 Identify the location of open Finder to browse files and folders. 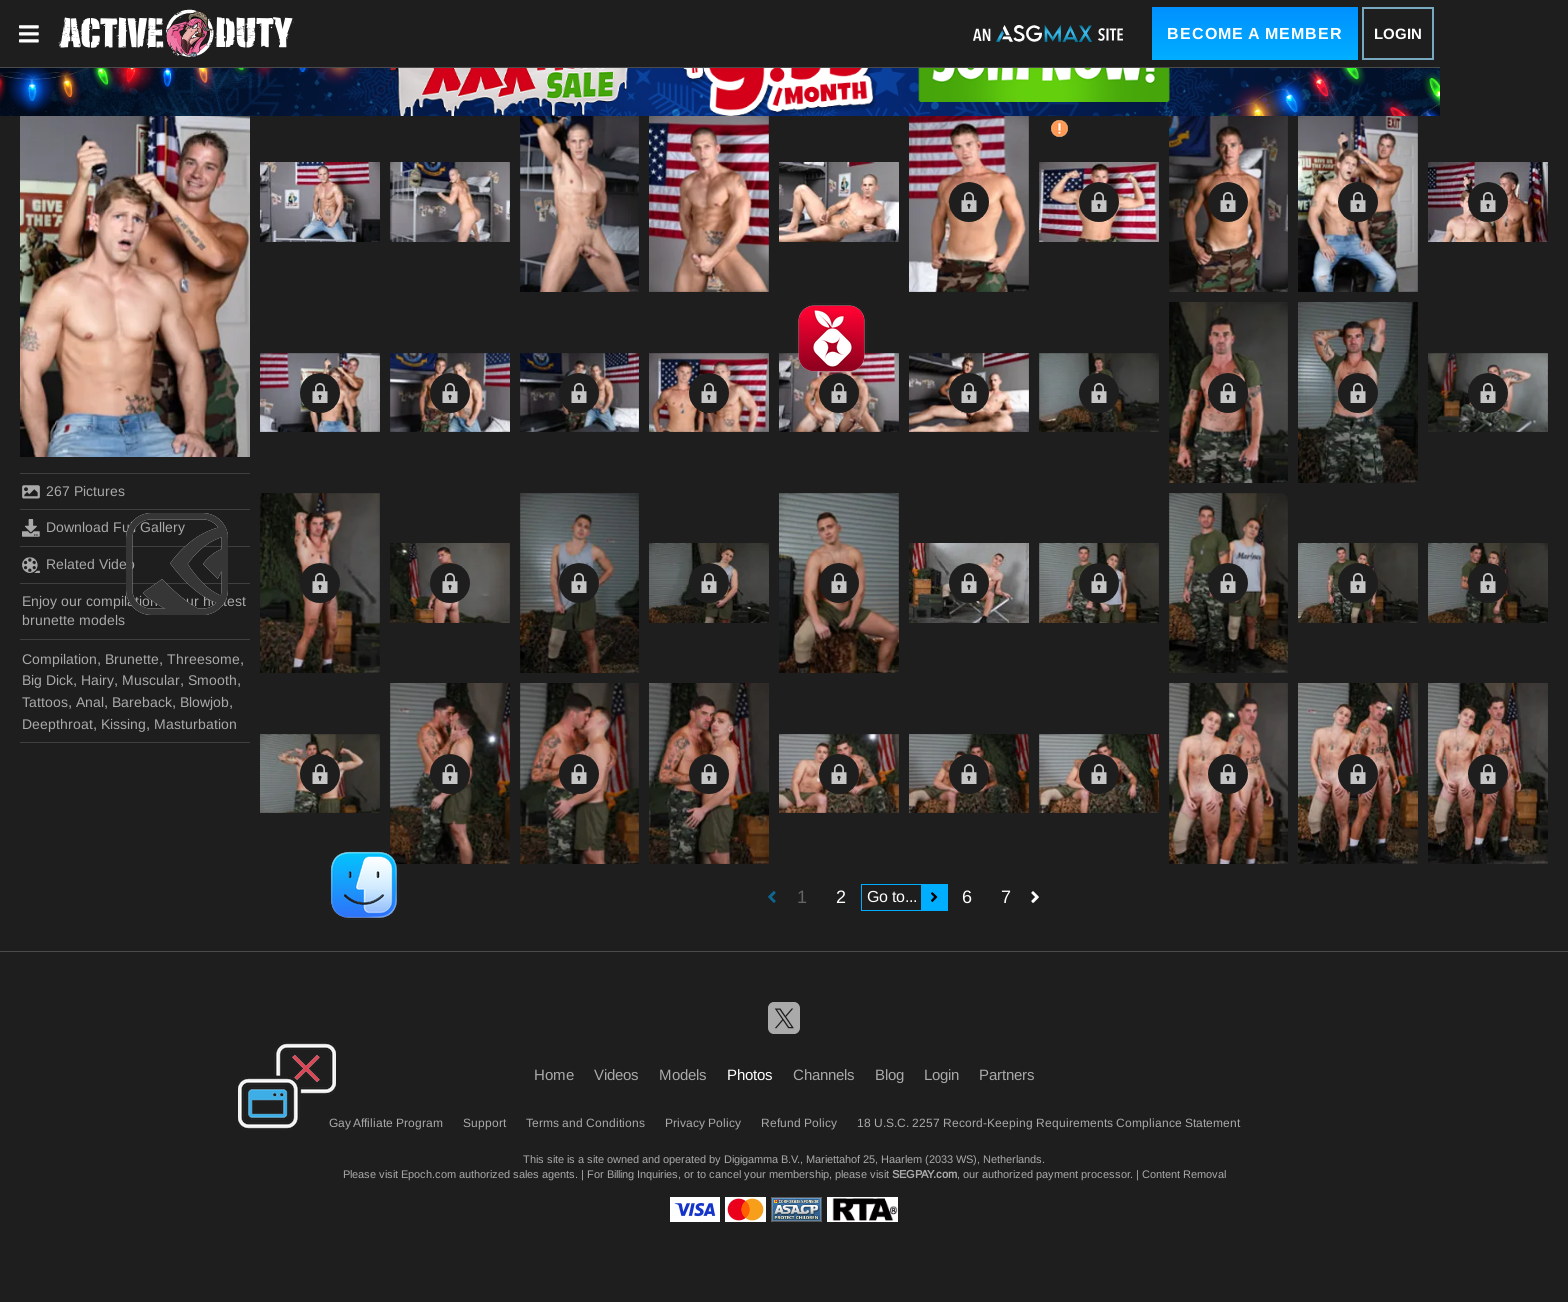
(364, 885).